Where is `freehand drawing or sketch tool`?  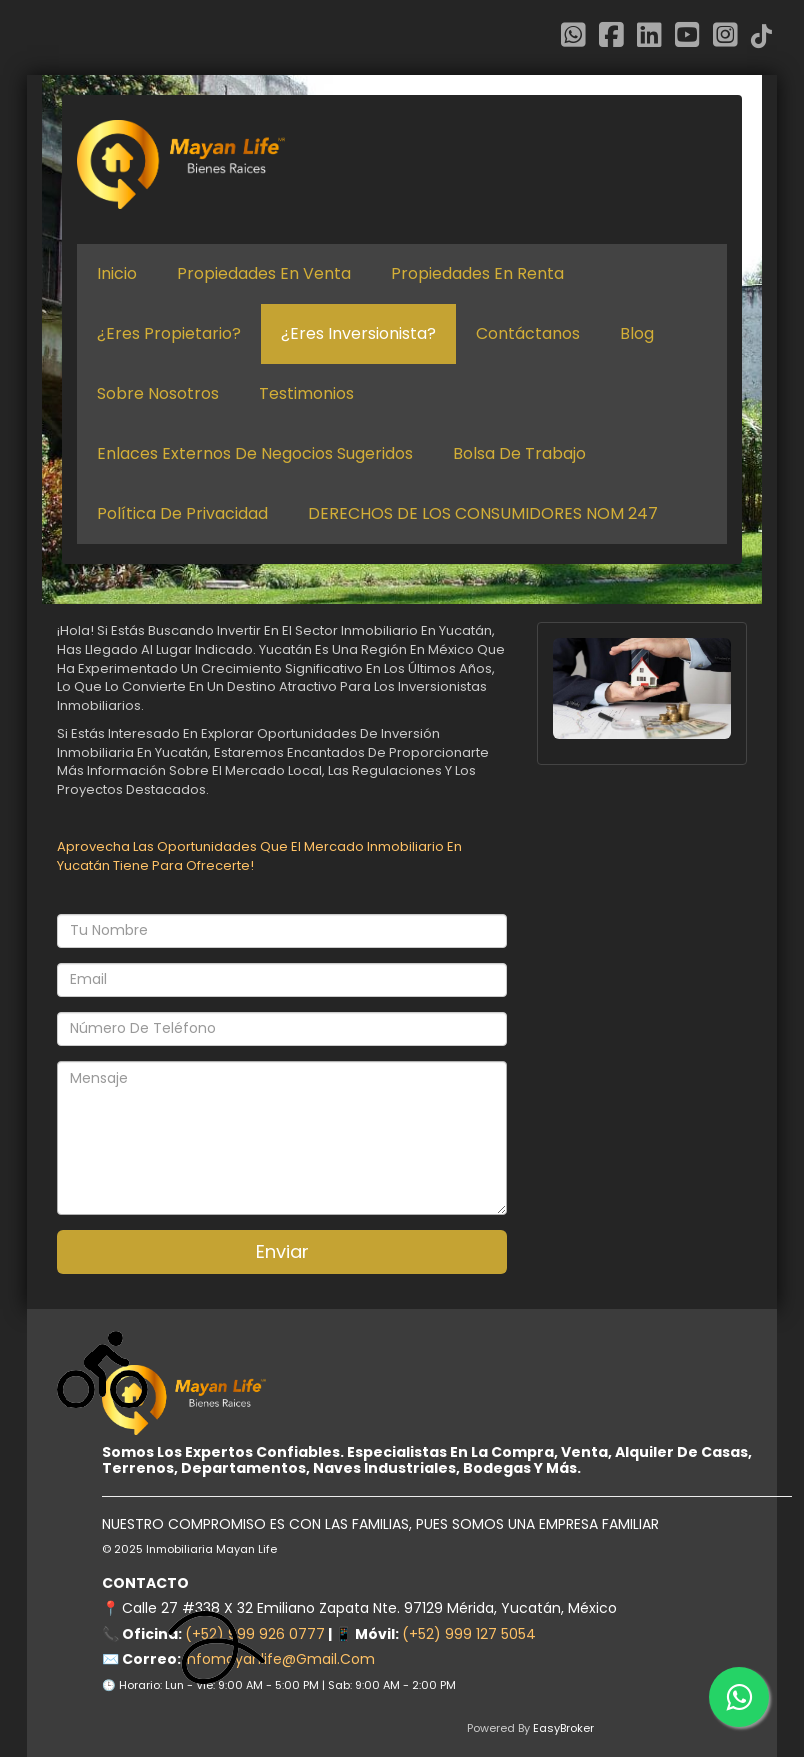
freehand drawing or sketch tool is located at coordinates (211, 1647).